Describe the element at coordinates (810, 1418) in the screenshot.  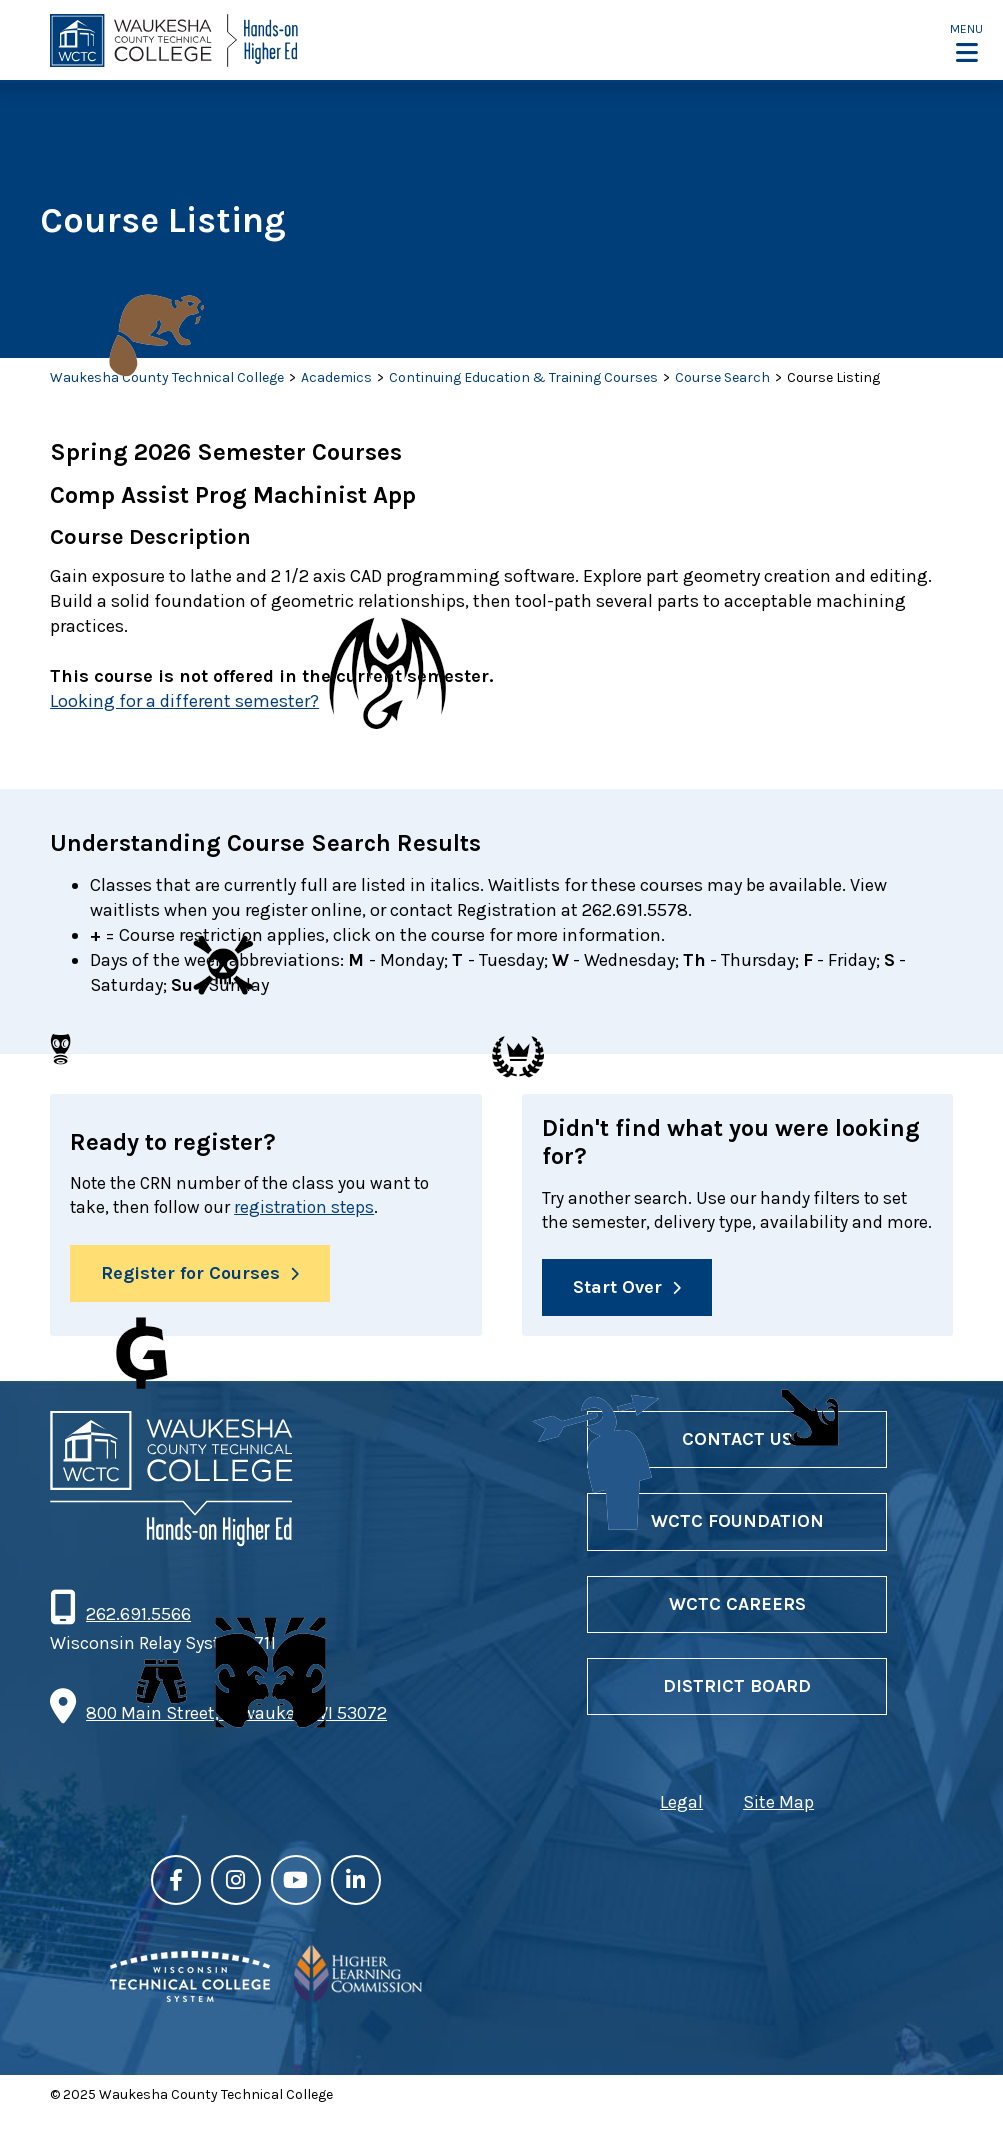
I see `activate dragon breath ability` at that location.